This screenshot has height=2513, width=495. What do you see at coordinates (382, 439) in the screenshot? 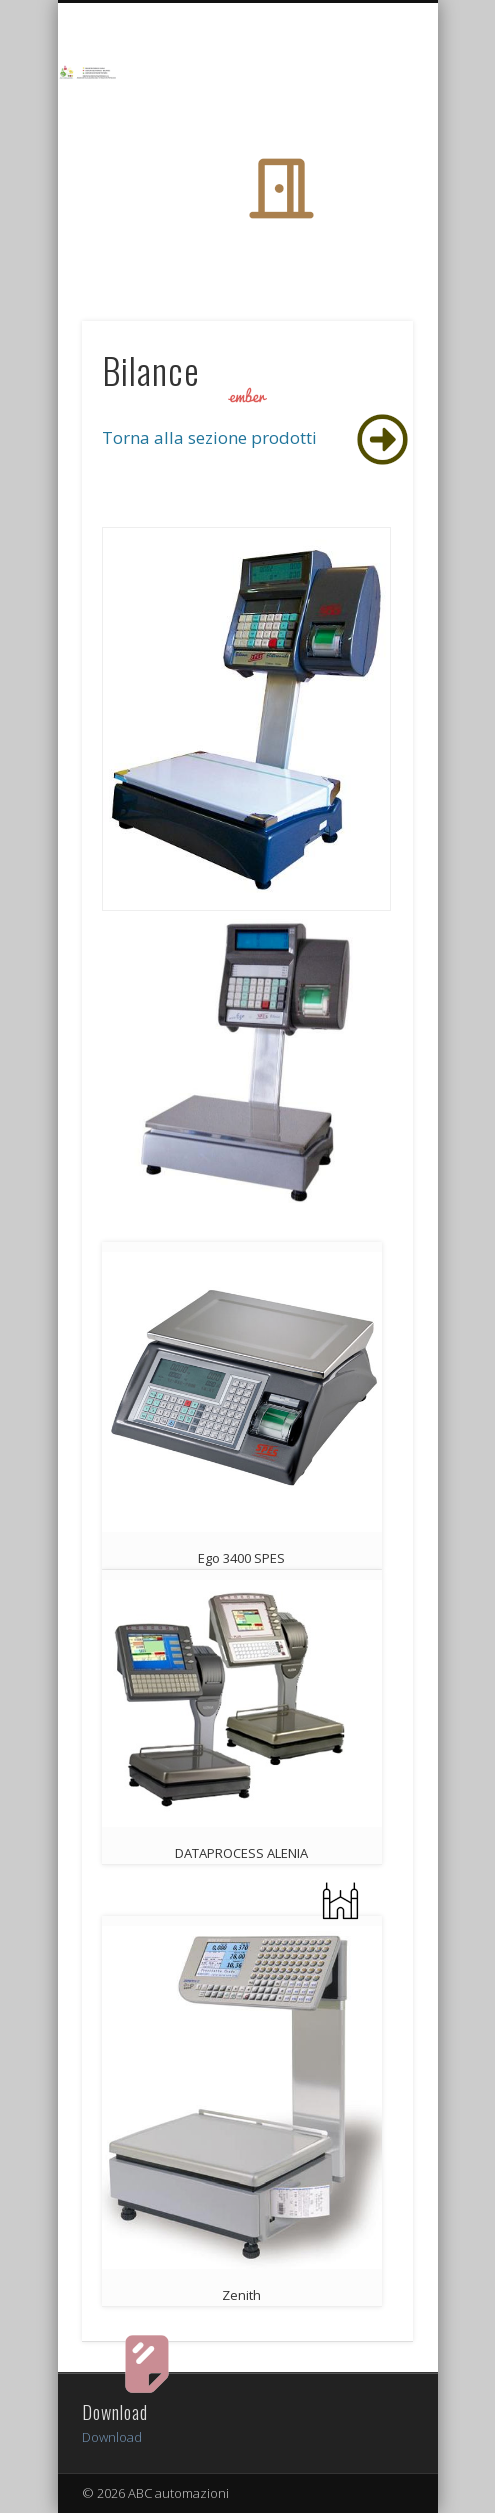
I see `go to next item or step` at bounding box center [382, 439].